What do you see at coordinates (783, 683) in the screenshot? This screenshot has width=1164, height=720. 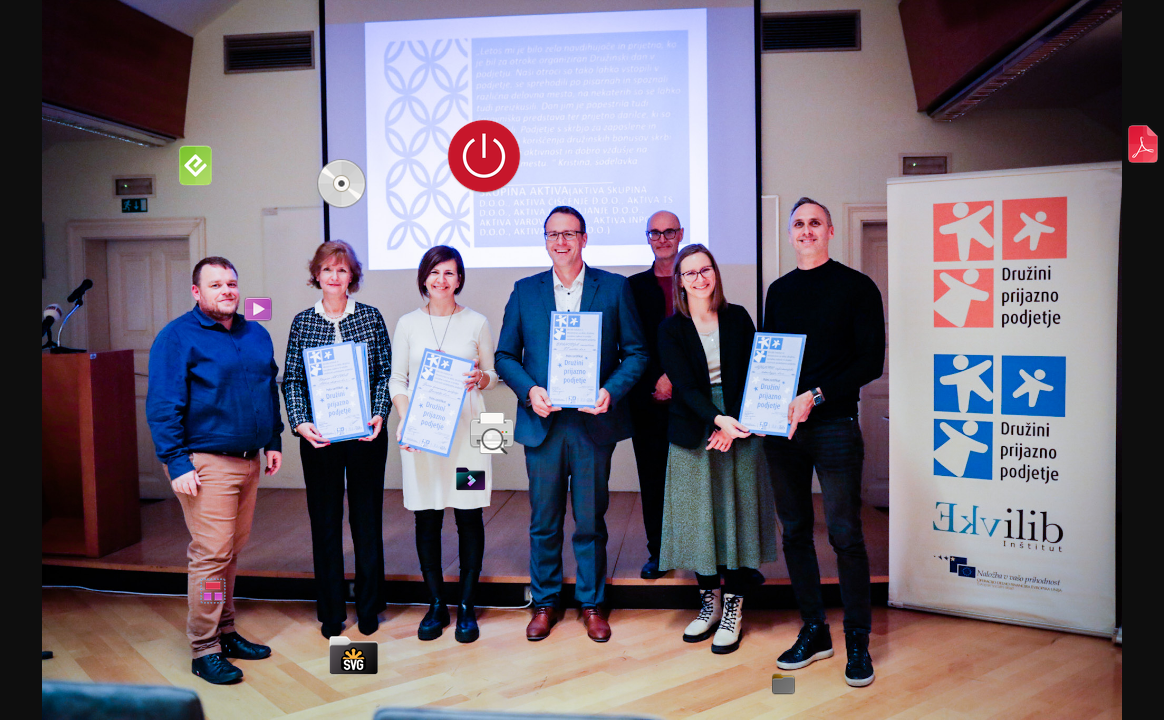 I see `open folder to view contents` at bounding box center [783, 683].